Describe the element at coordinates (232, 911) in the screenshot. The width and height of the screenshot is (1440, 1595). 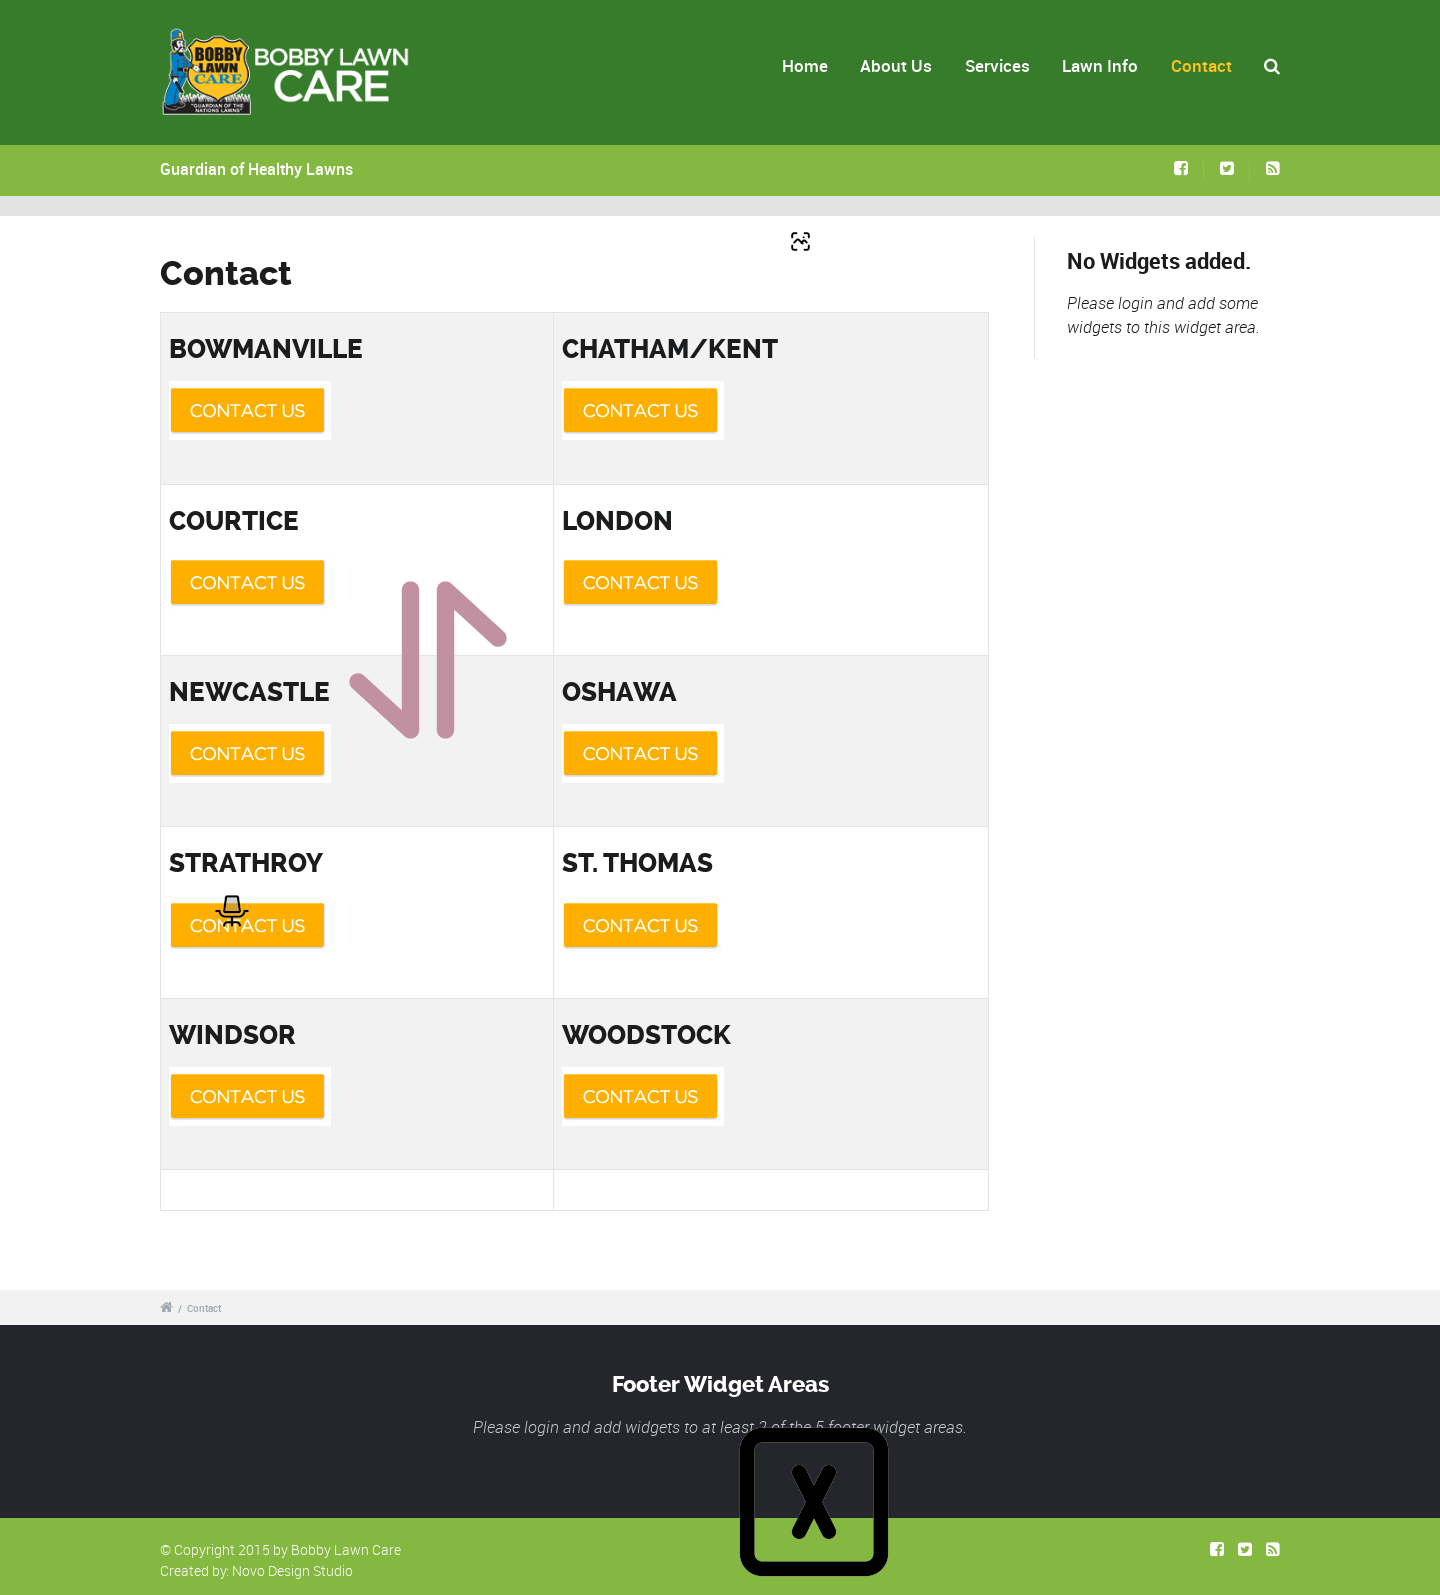
I see `office or workspace settings` at that location.